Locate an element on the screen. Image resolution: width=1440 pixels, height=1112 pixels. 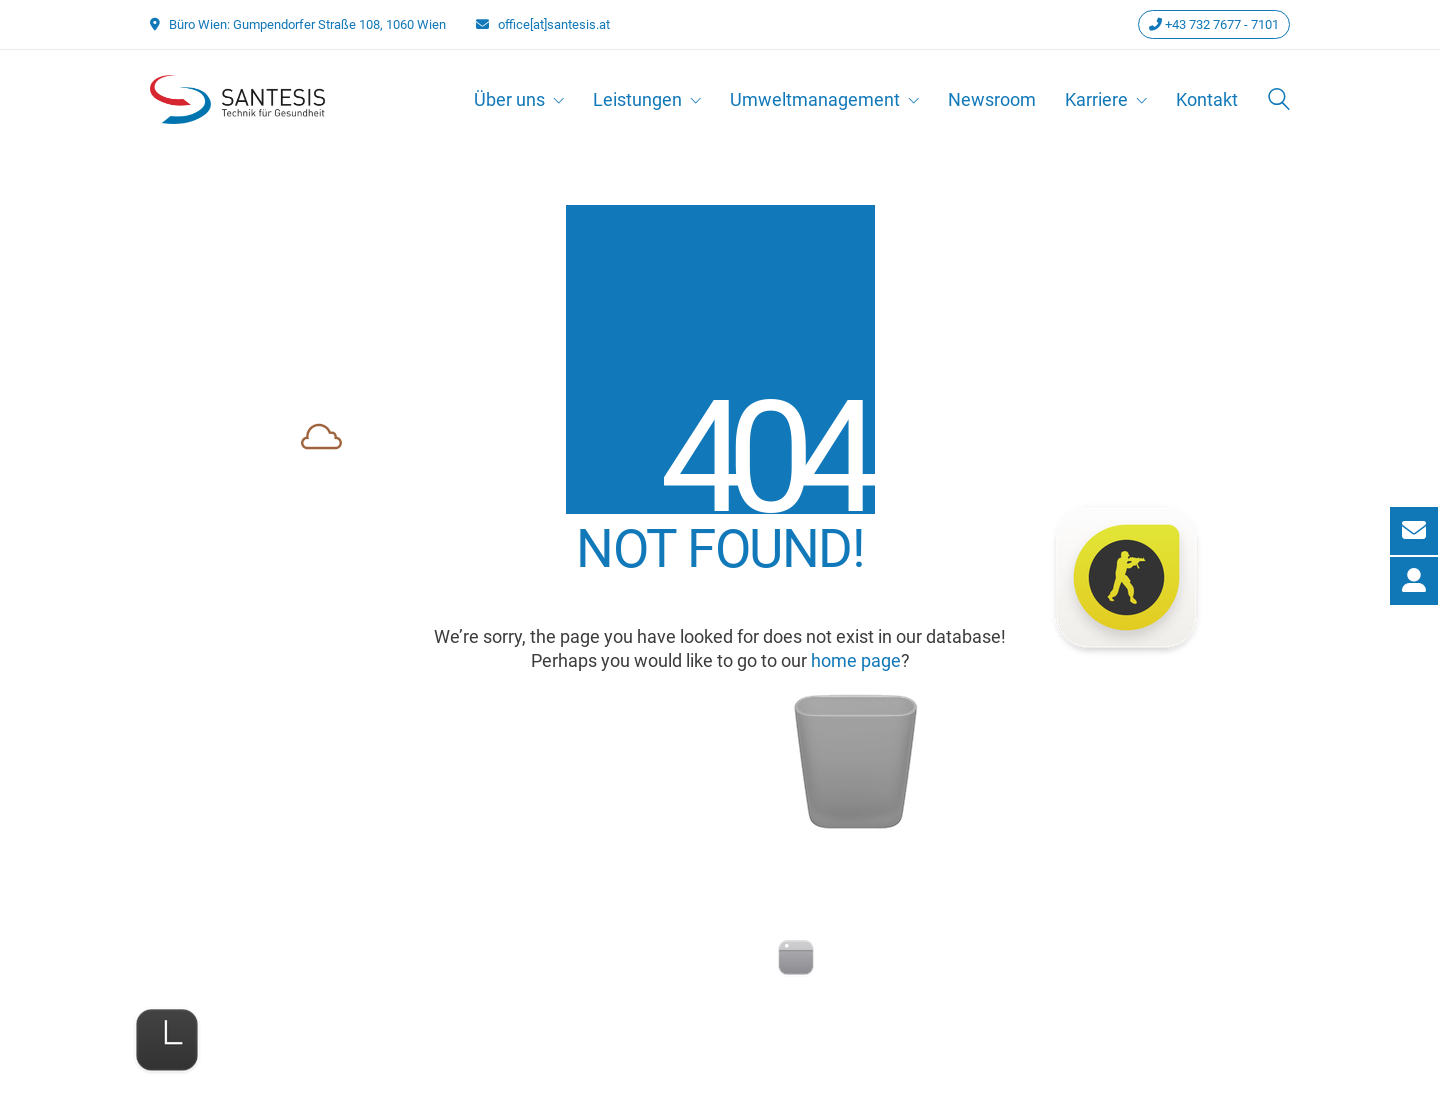
open date and time settings is located at coordinates (167, 1041).